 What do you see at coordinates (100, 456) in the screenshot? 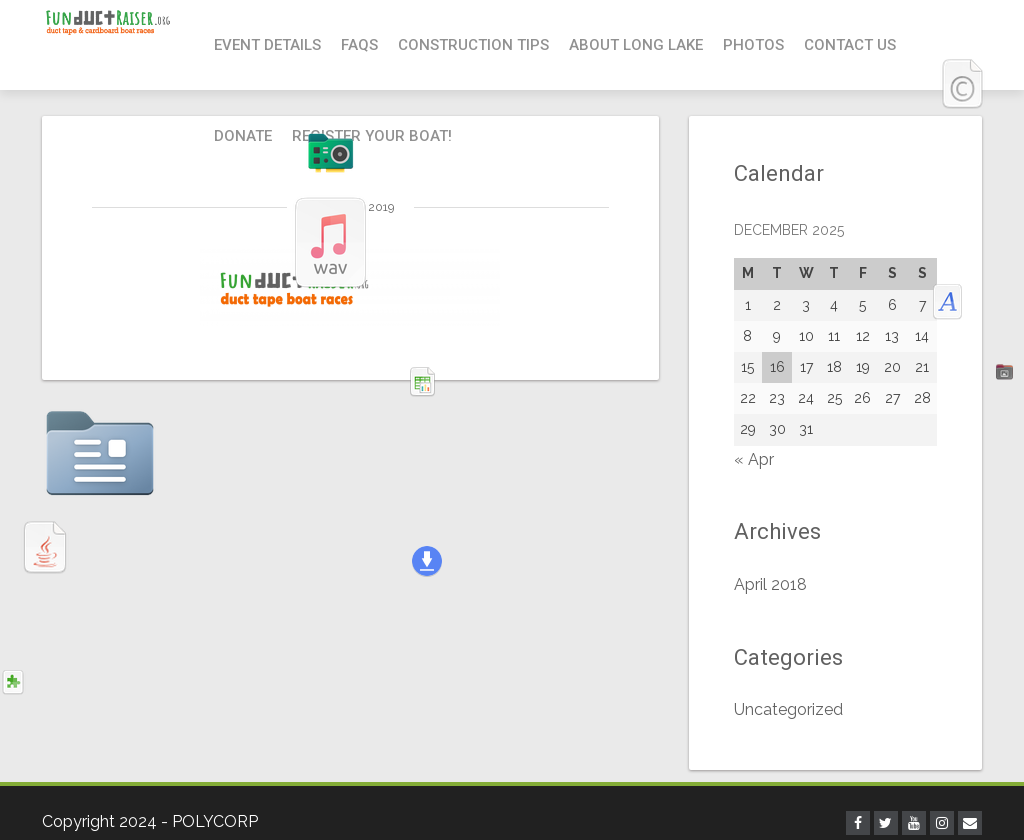
I see `open your documents folder` at bounding box center [100, 456].